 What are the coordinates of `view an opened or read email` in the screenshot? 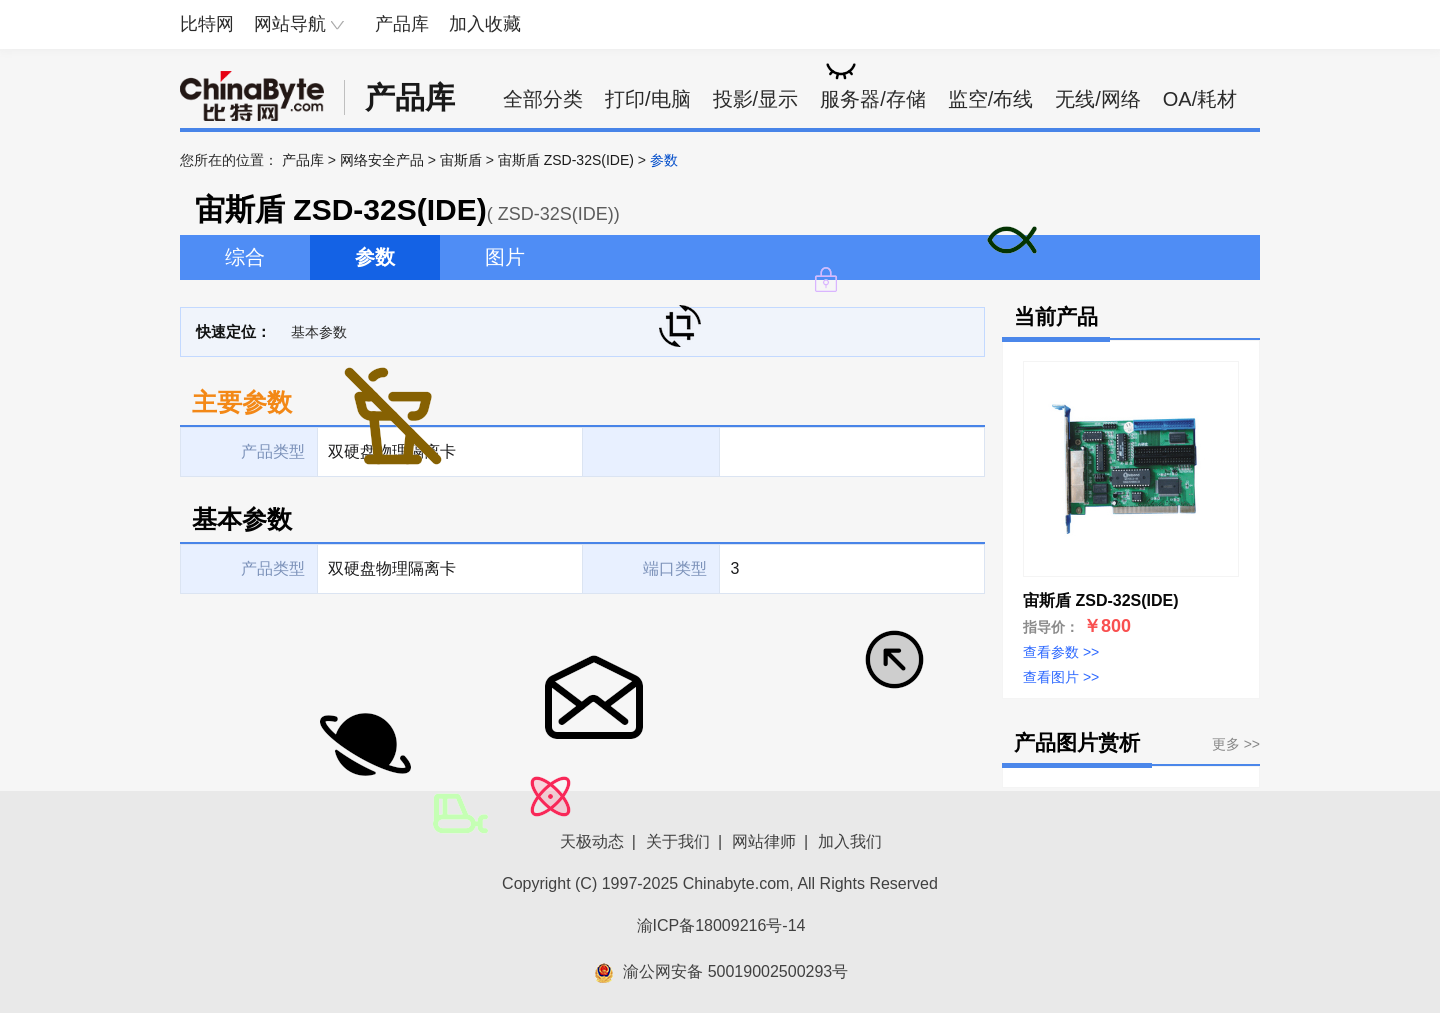 It's located at (594, 697).